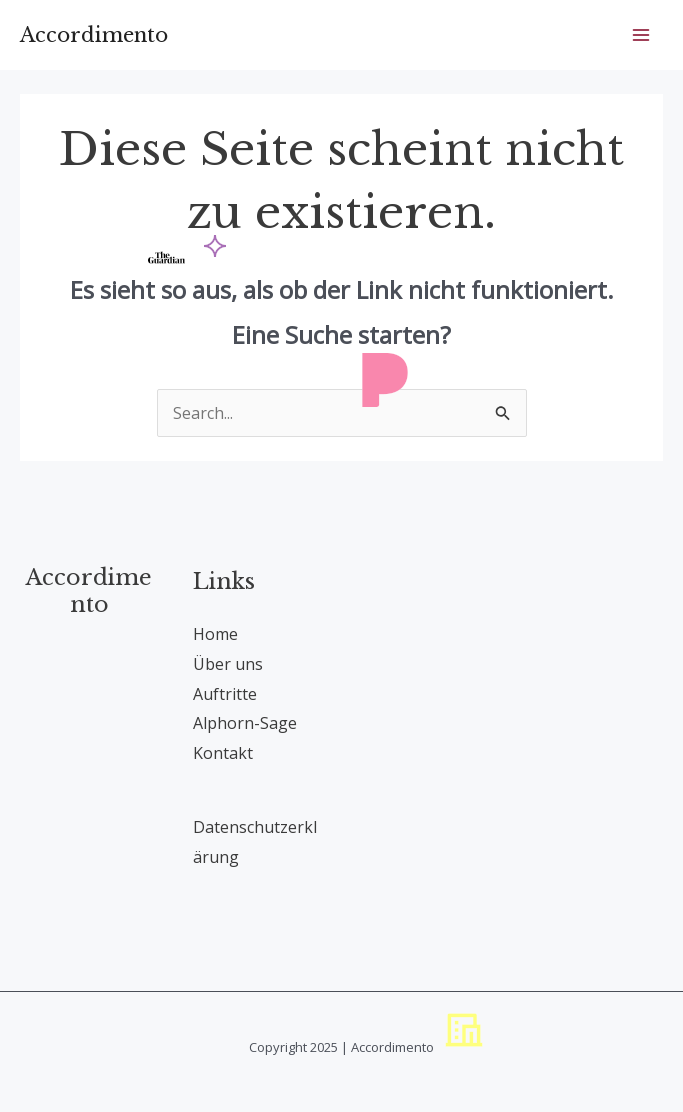  I want to click on find nearby hotels, so click(464, 1030).